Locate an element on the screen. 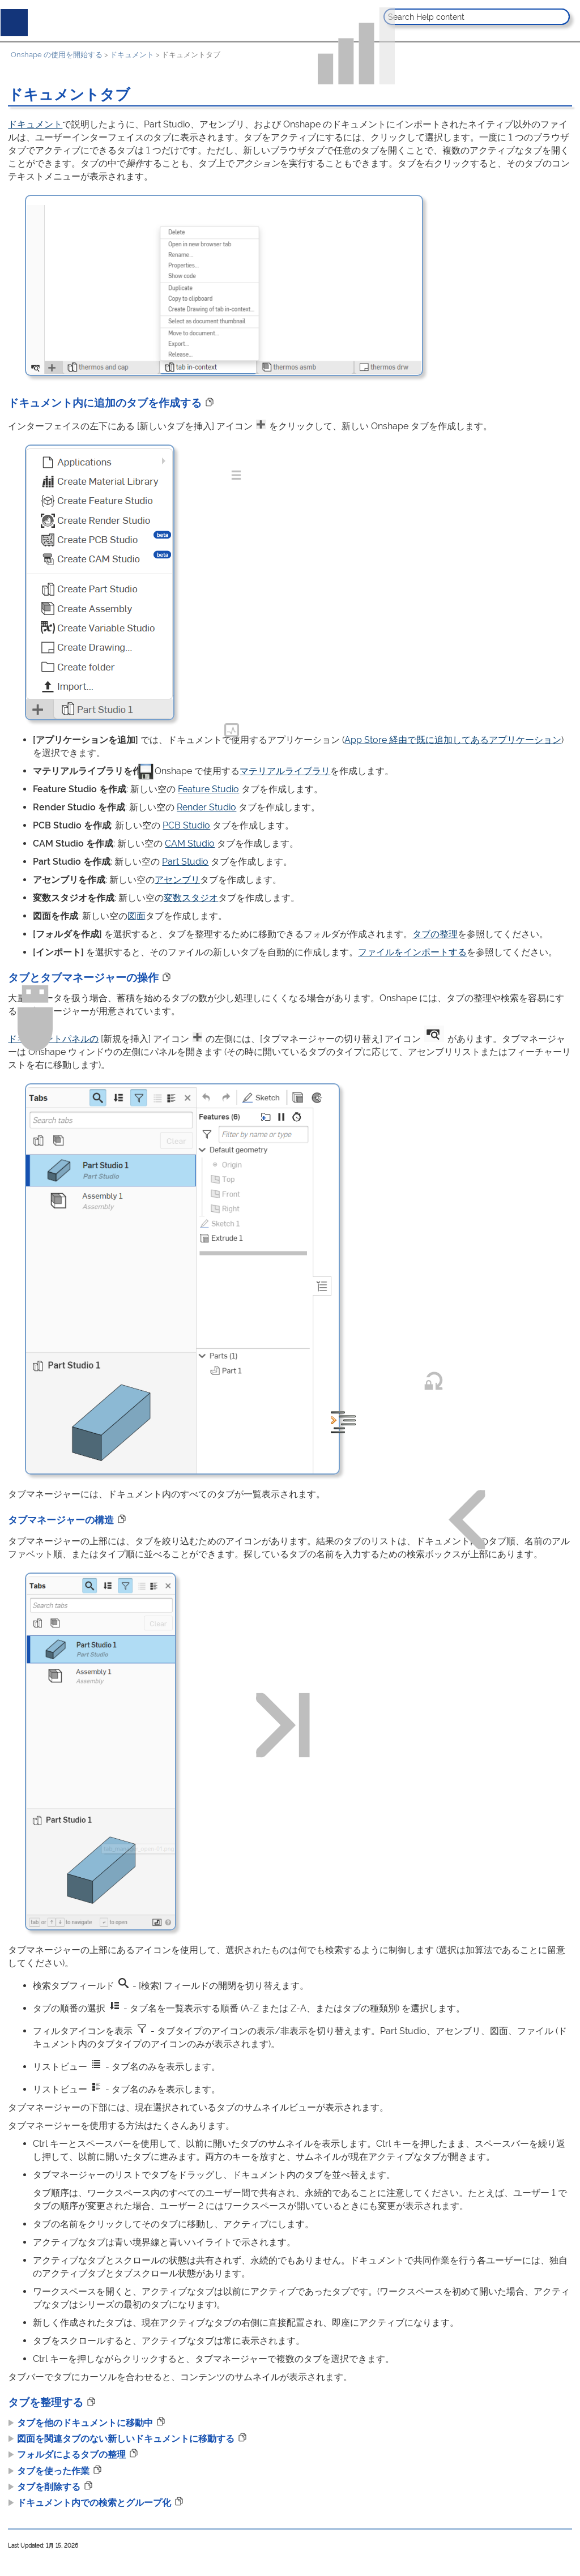  skip to the end of a list or playlist is located at coordinates (283, 1725).